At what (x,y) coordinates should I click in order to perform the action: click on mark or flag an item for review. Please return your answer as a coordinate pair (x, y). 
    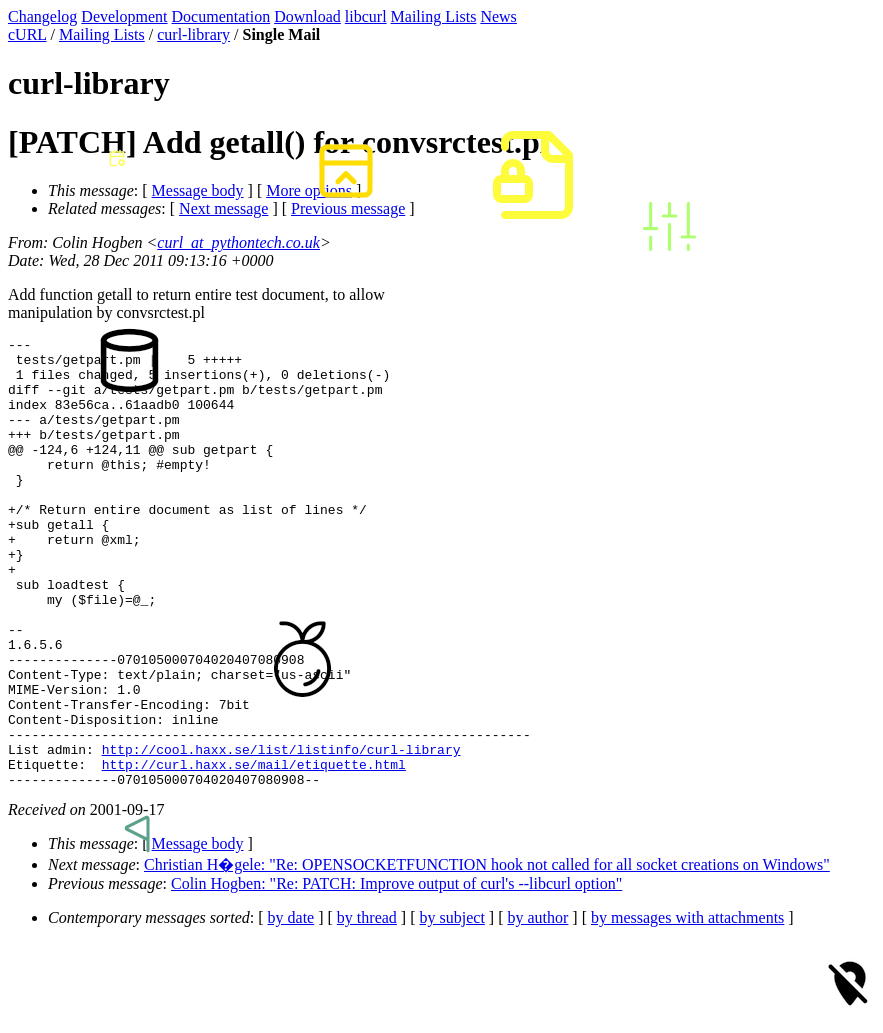
    Looking at the image, I should click on (138, 834).